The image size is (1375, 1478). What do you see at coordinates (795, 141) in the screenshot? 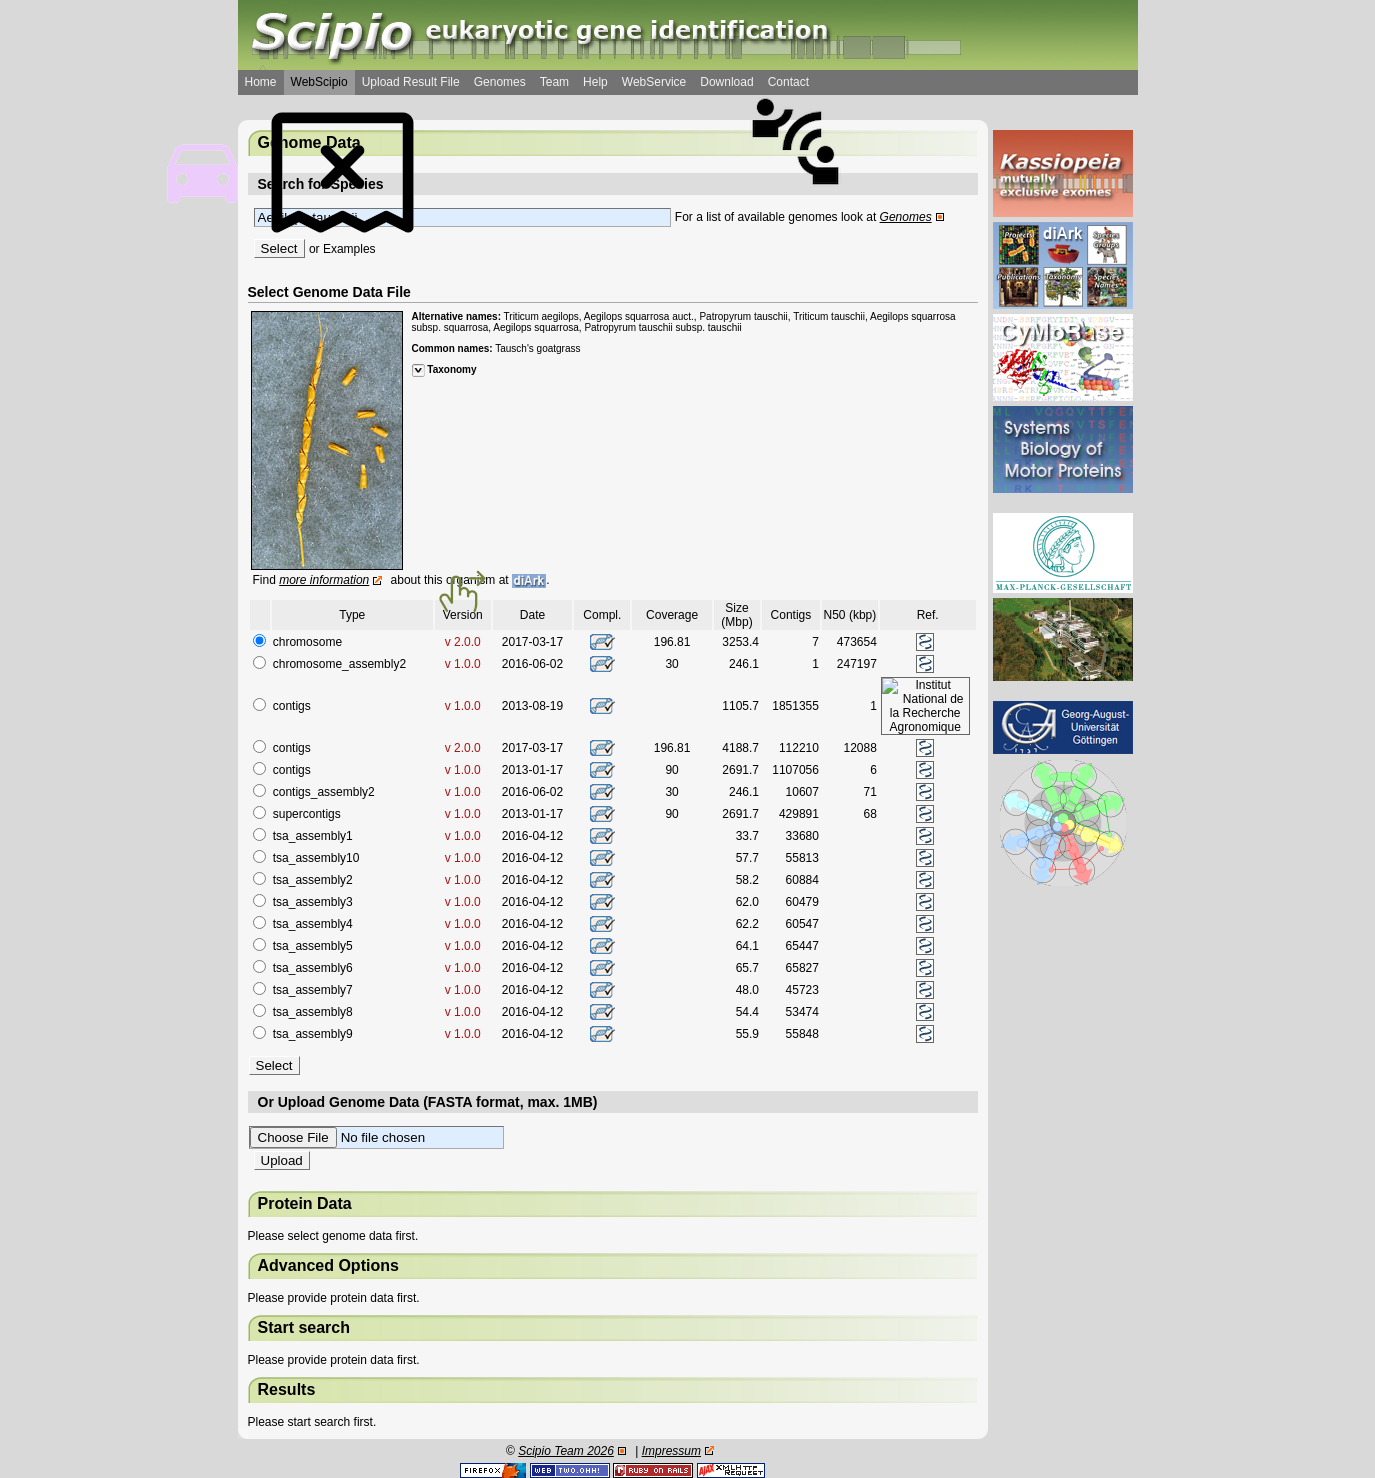
I see `connect with others remotely or wirelessly` at bounding box center [795, 141].